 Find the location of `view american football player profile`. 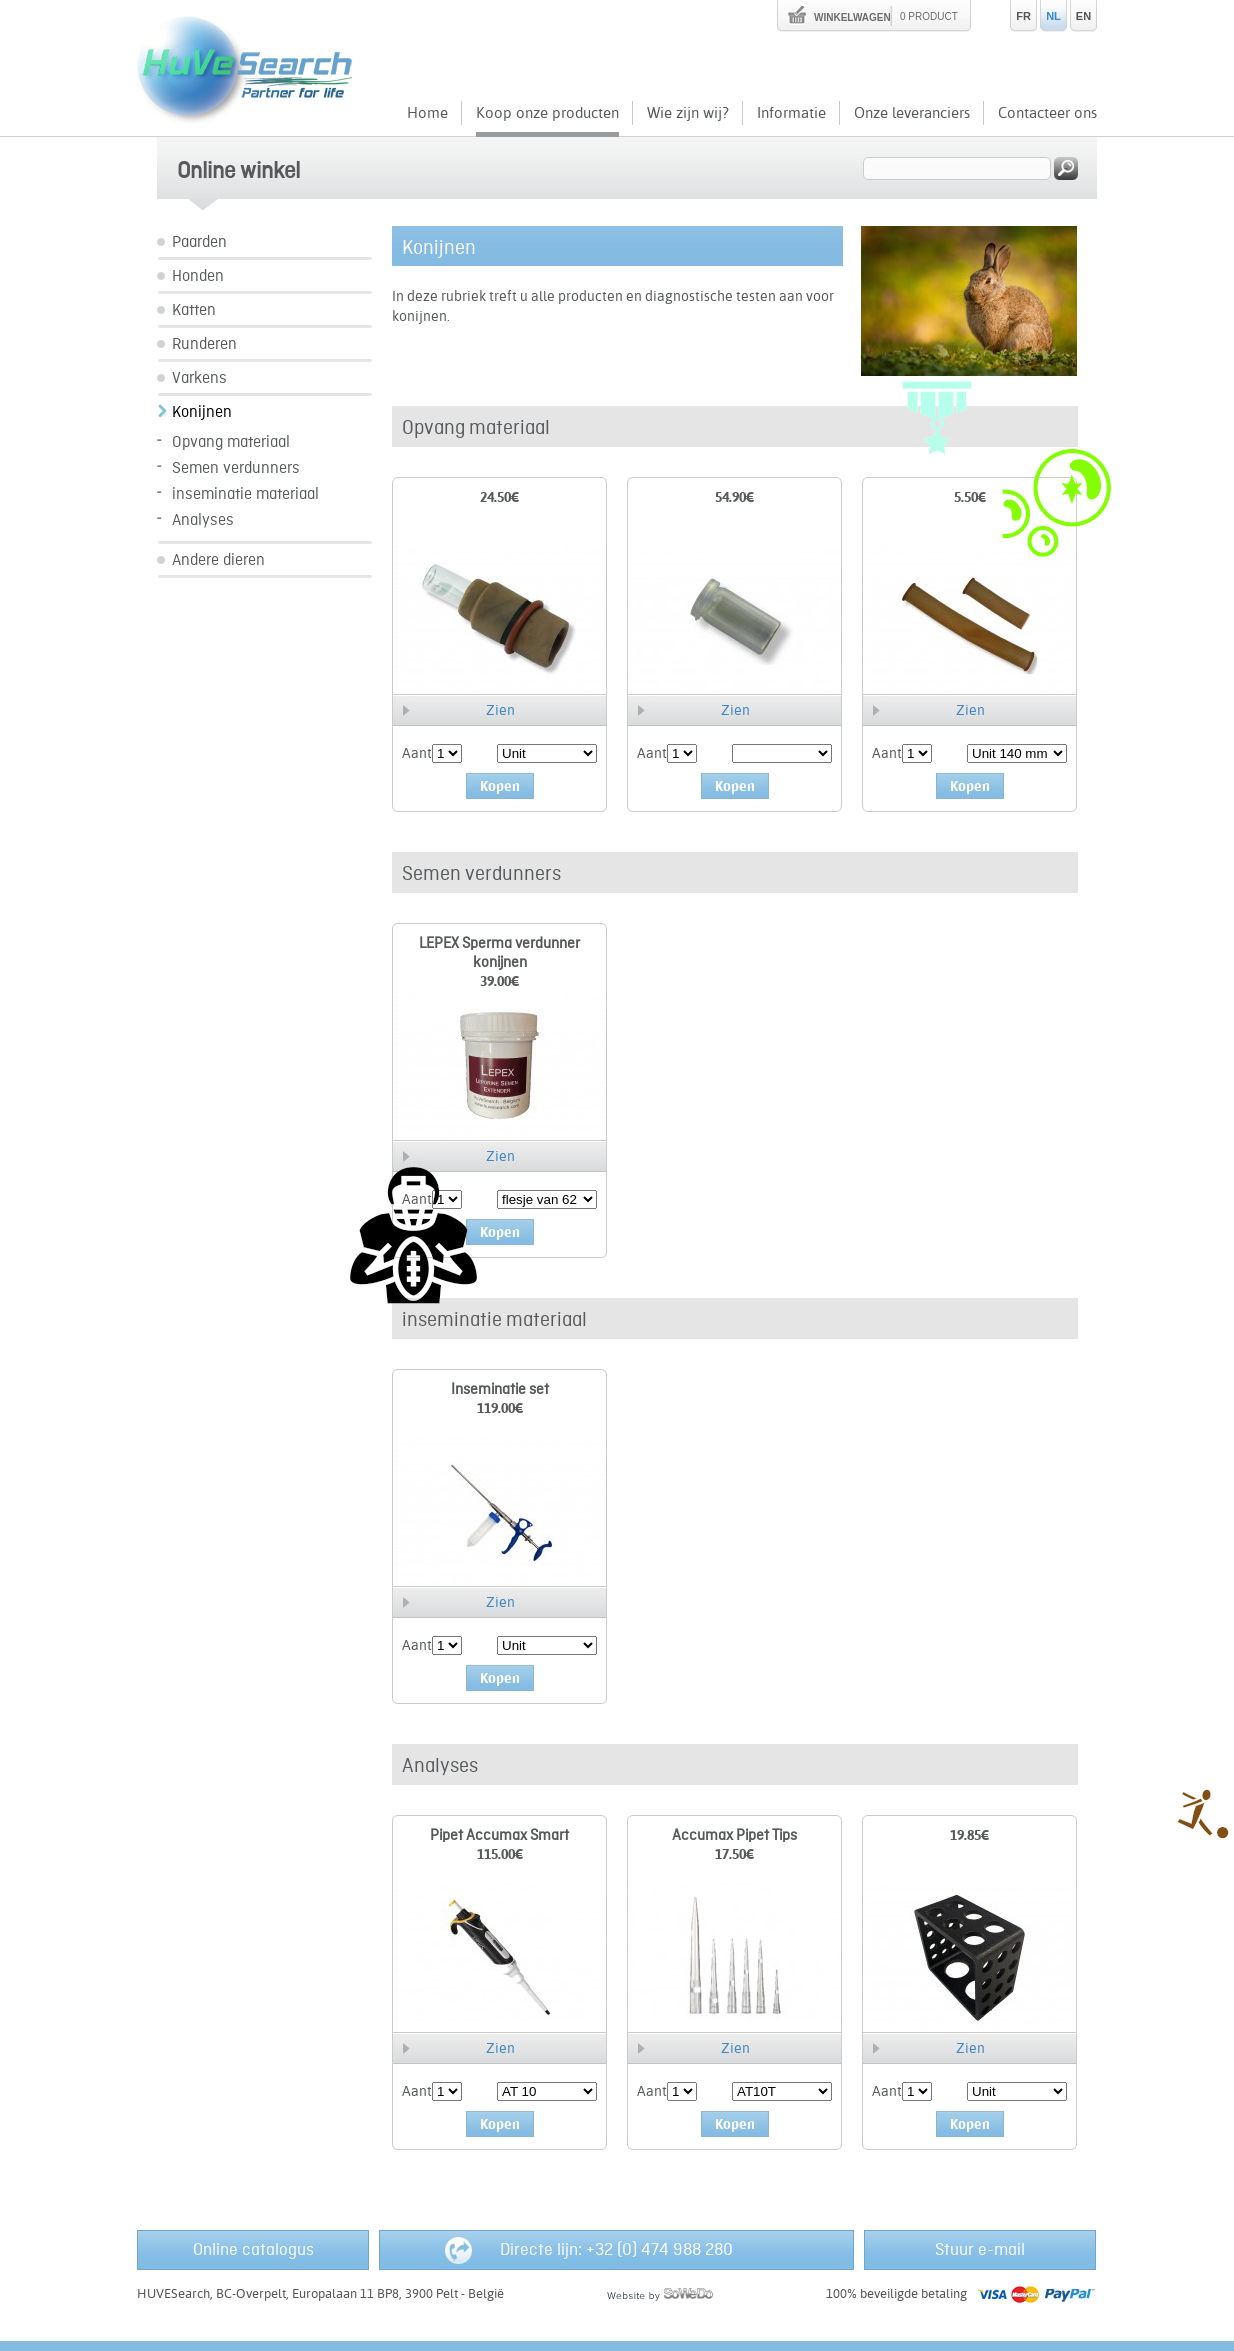

view american football player profile is located at coordinates (413, 1230).